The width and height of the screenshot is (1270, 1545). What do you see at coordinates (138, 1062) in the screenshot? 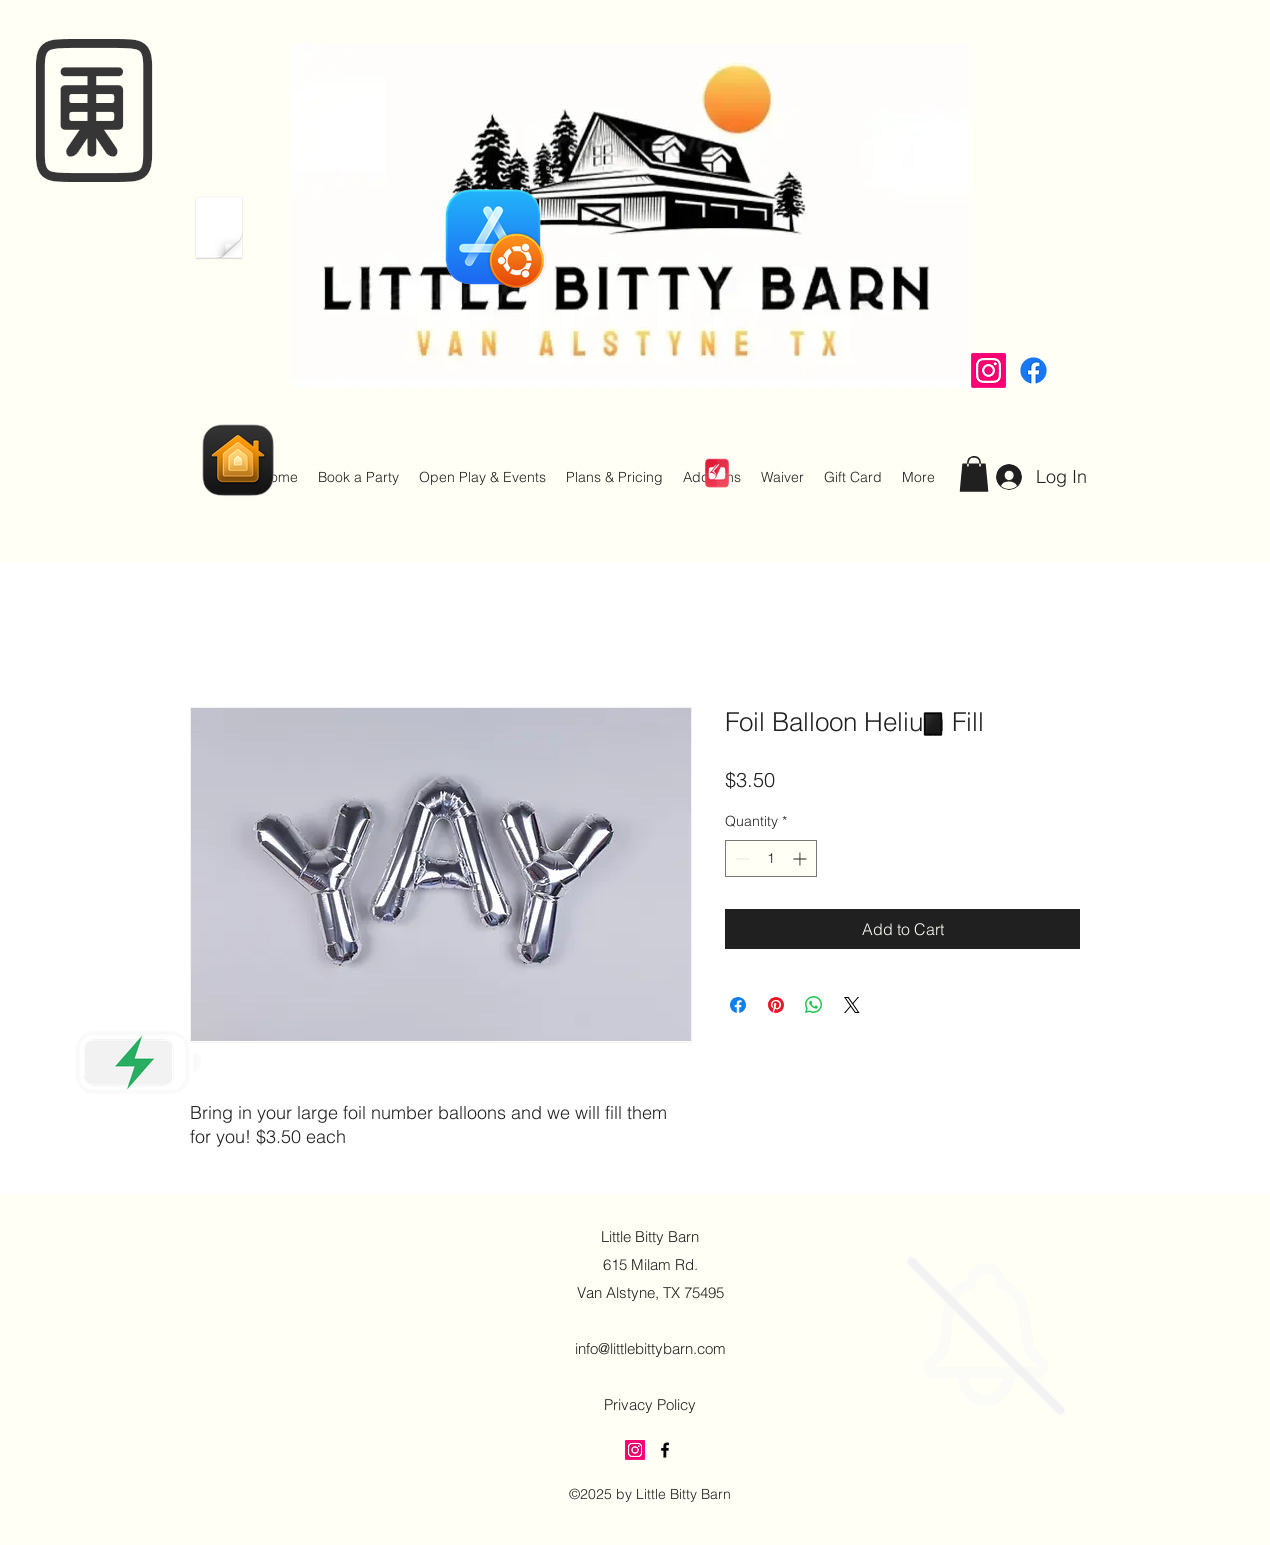
I see `indicates battery is charging at 90%` at bounding box center [138, 1062].